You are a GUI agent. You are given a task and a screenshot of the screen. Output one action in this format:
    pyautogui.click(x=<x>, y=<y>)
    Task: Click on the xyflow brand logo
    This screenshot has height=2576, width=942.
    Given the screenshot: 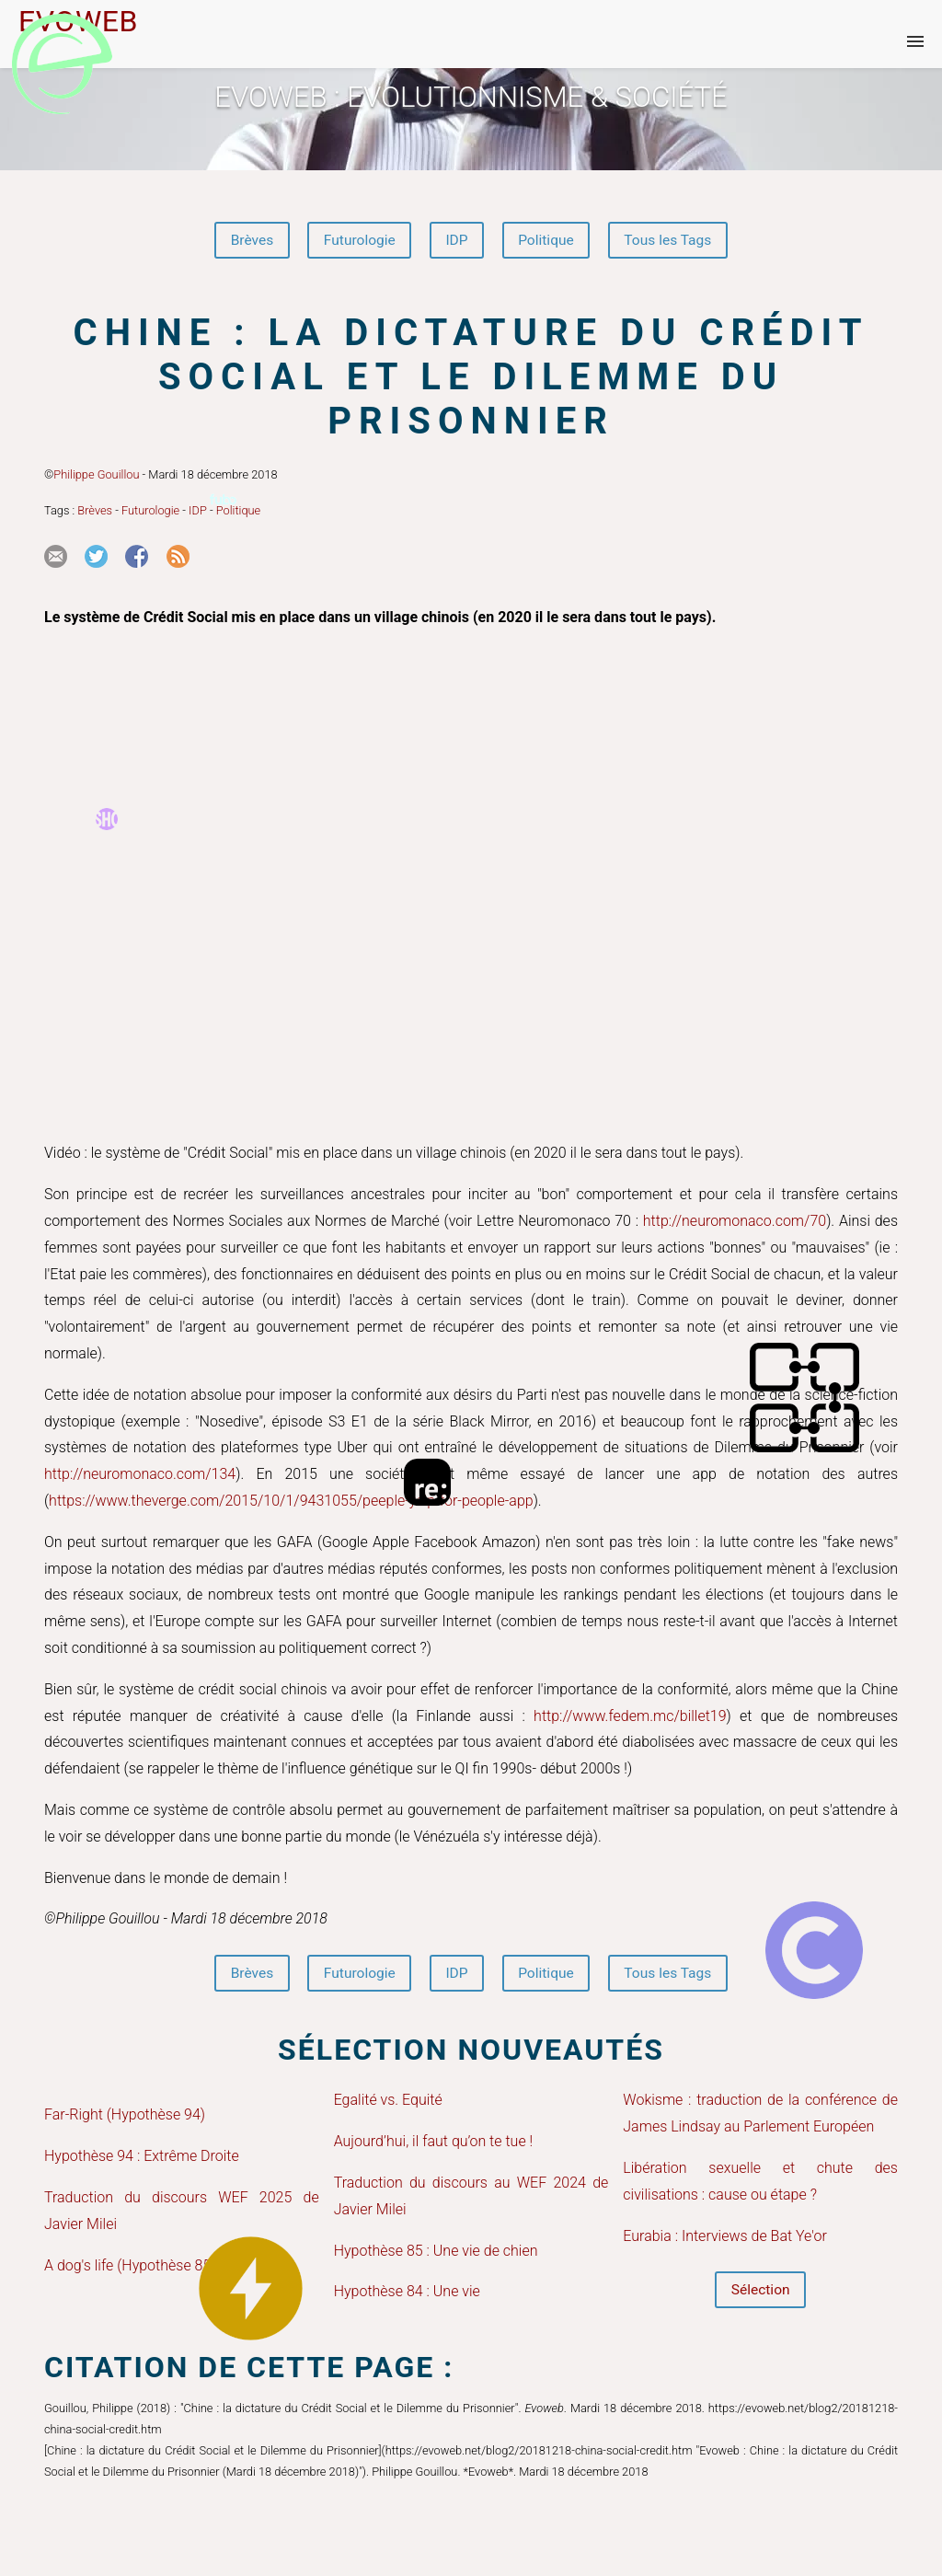 What is the action you would take?
    pyautogui.click(x=804, y=1397)
    